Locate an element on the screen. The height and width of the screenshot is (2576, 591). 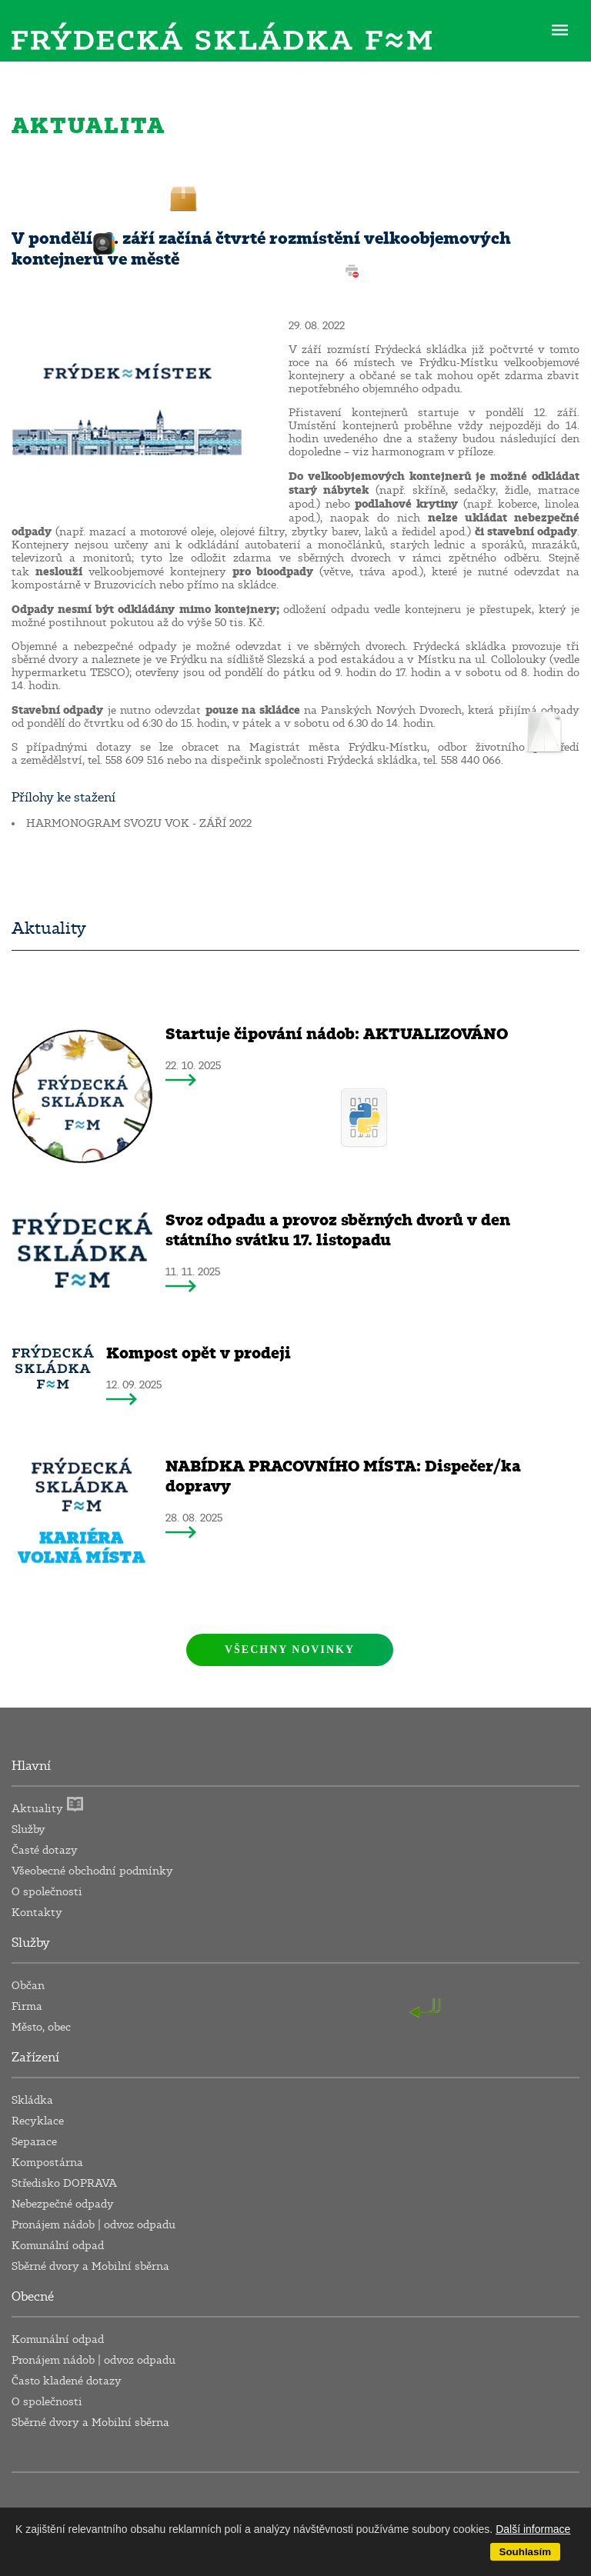
reply to all recipients in an email thread is located at coordinates (424, 2005).